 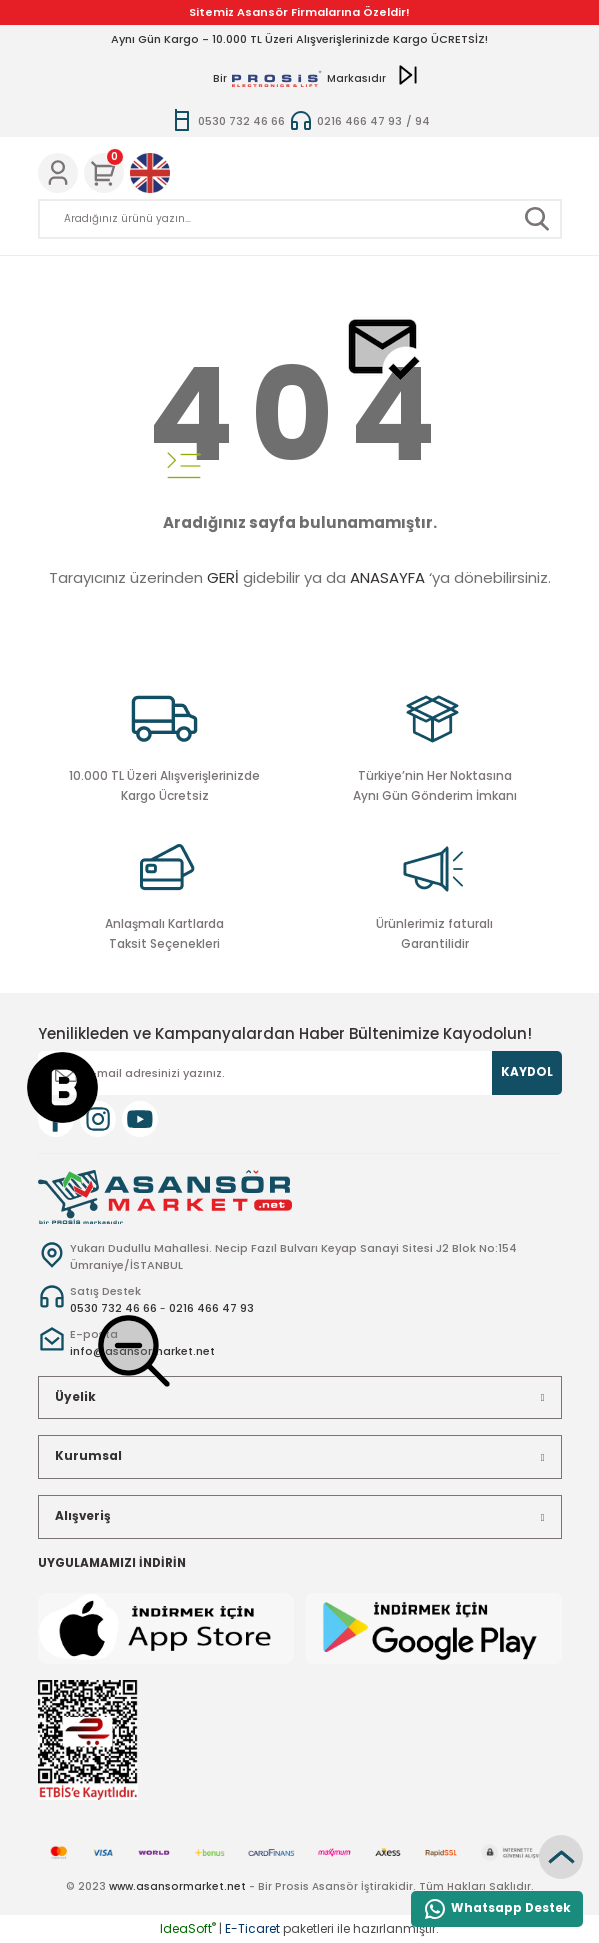 I want to click on mark email as read, so click(x=382, y=346).